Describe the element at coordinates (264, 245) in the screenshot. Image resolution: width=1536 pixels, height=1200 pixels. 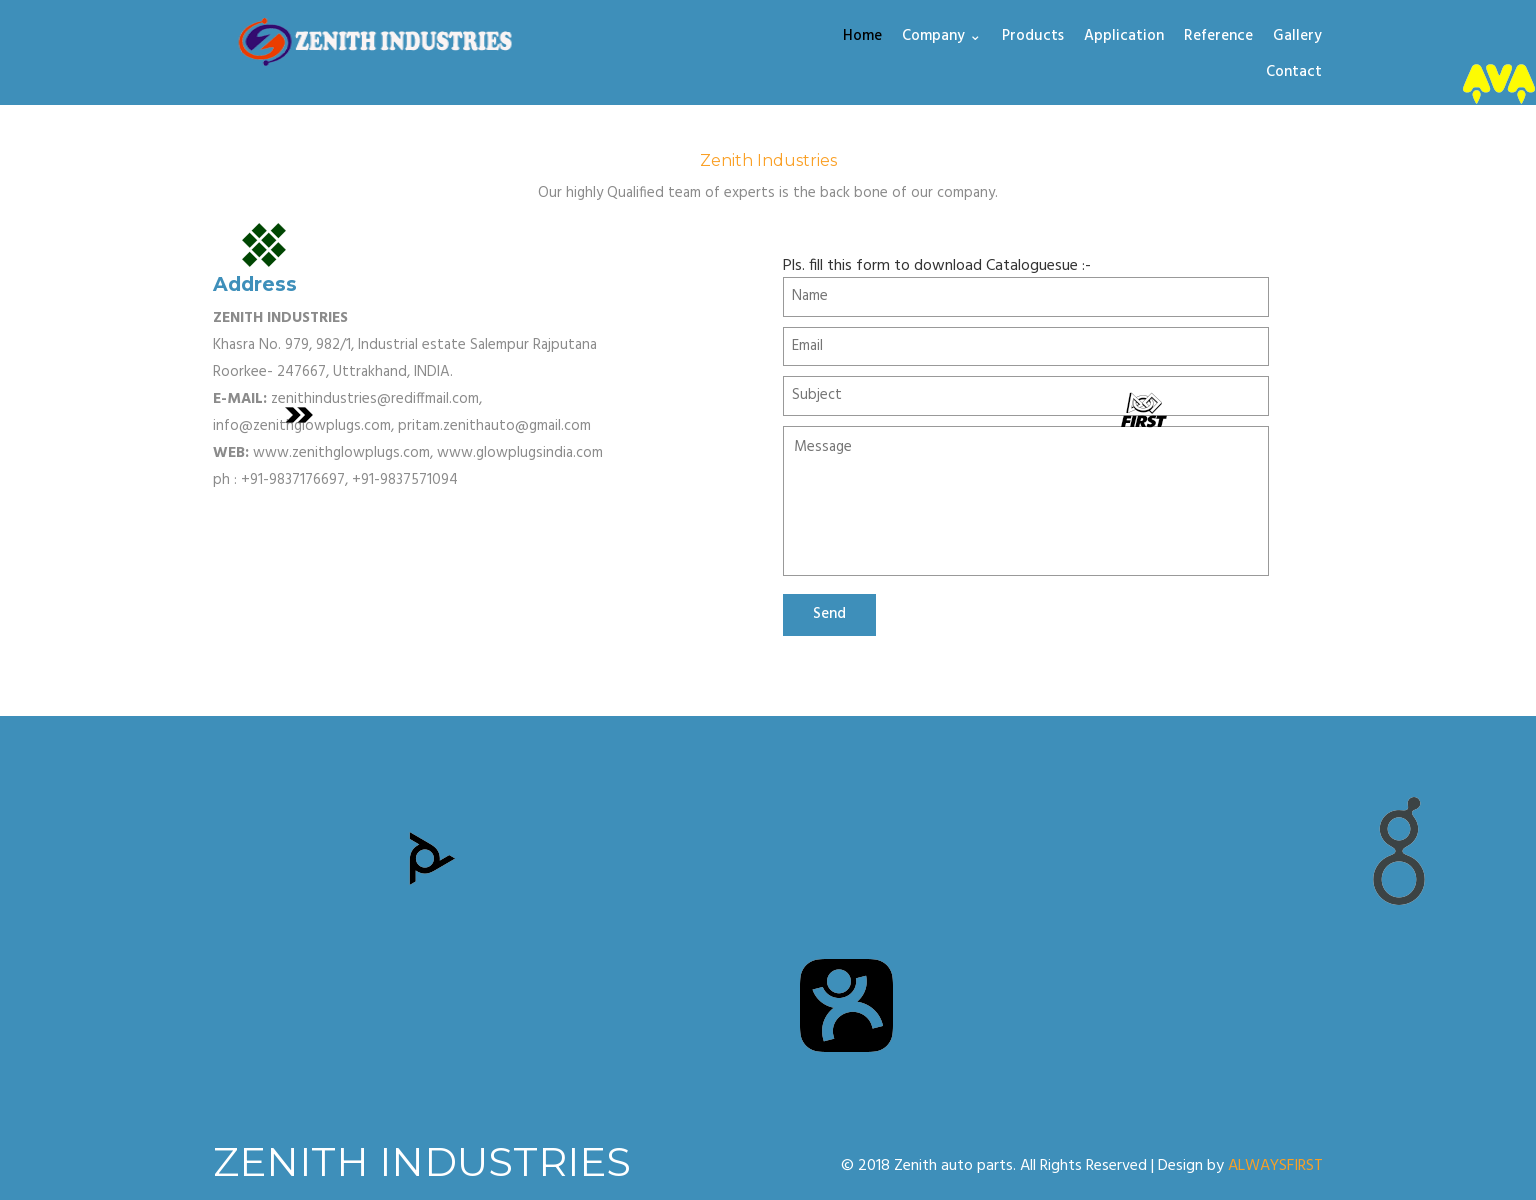
I see `mingw-w64 compiler toolchain logo` at that location.